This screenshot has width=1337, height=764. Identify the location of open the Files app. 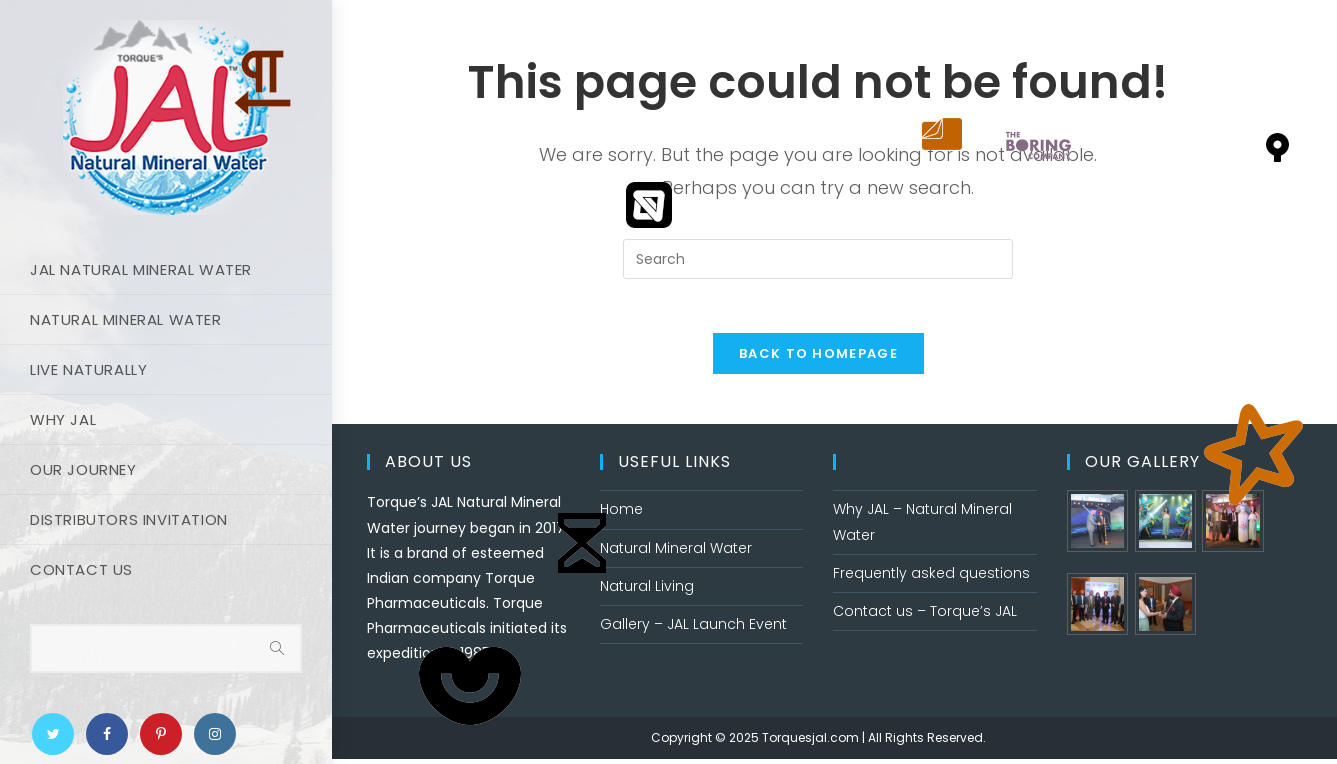
(942, 134).